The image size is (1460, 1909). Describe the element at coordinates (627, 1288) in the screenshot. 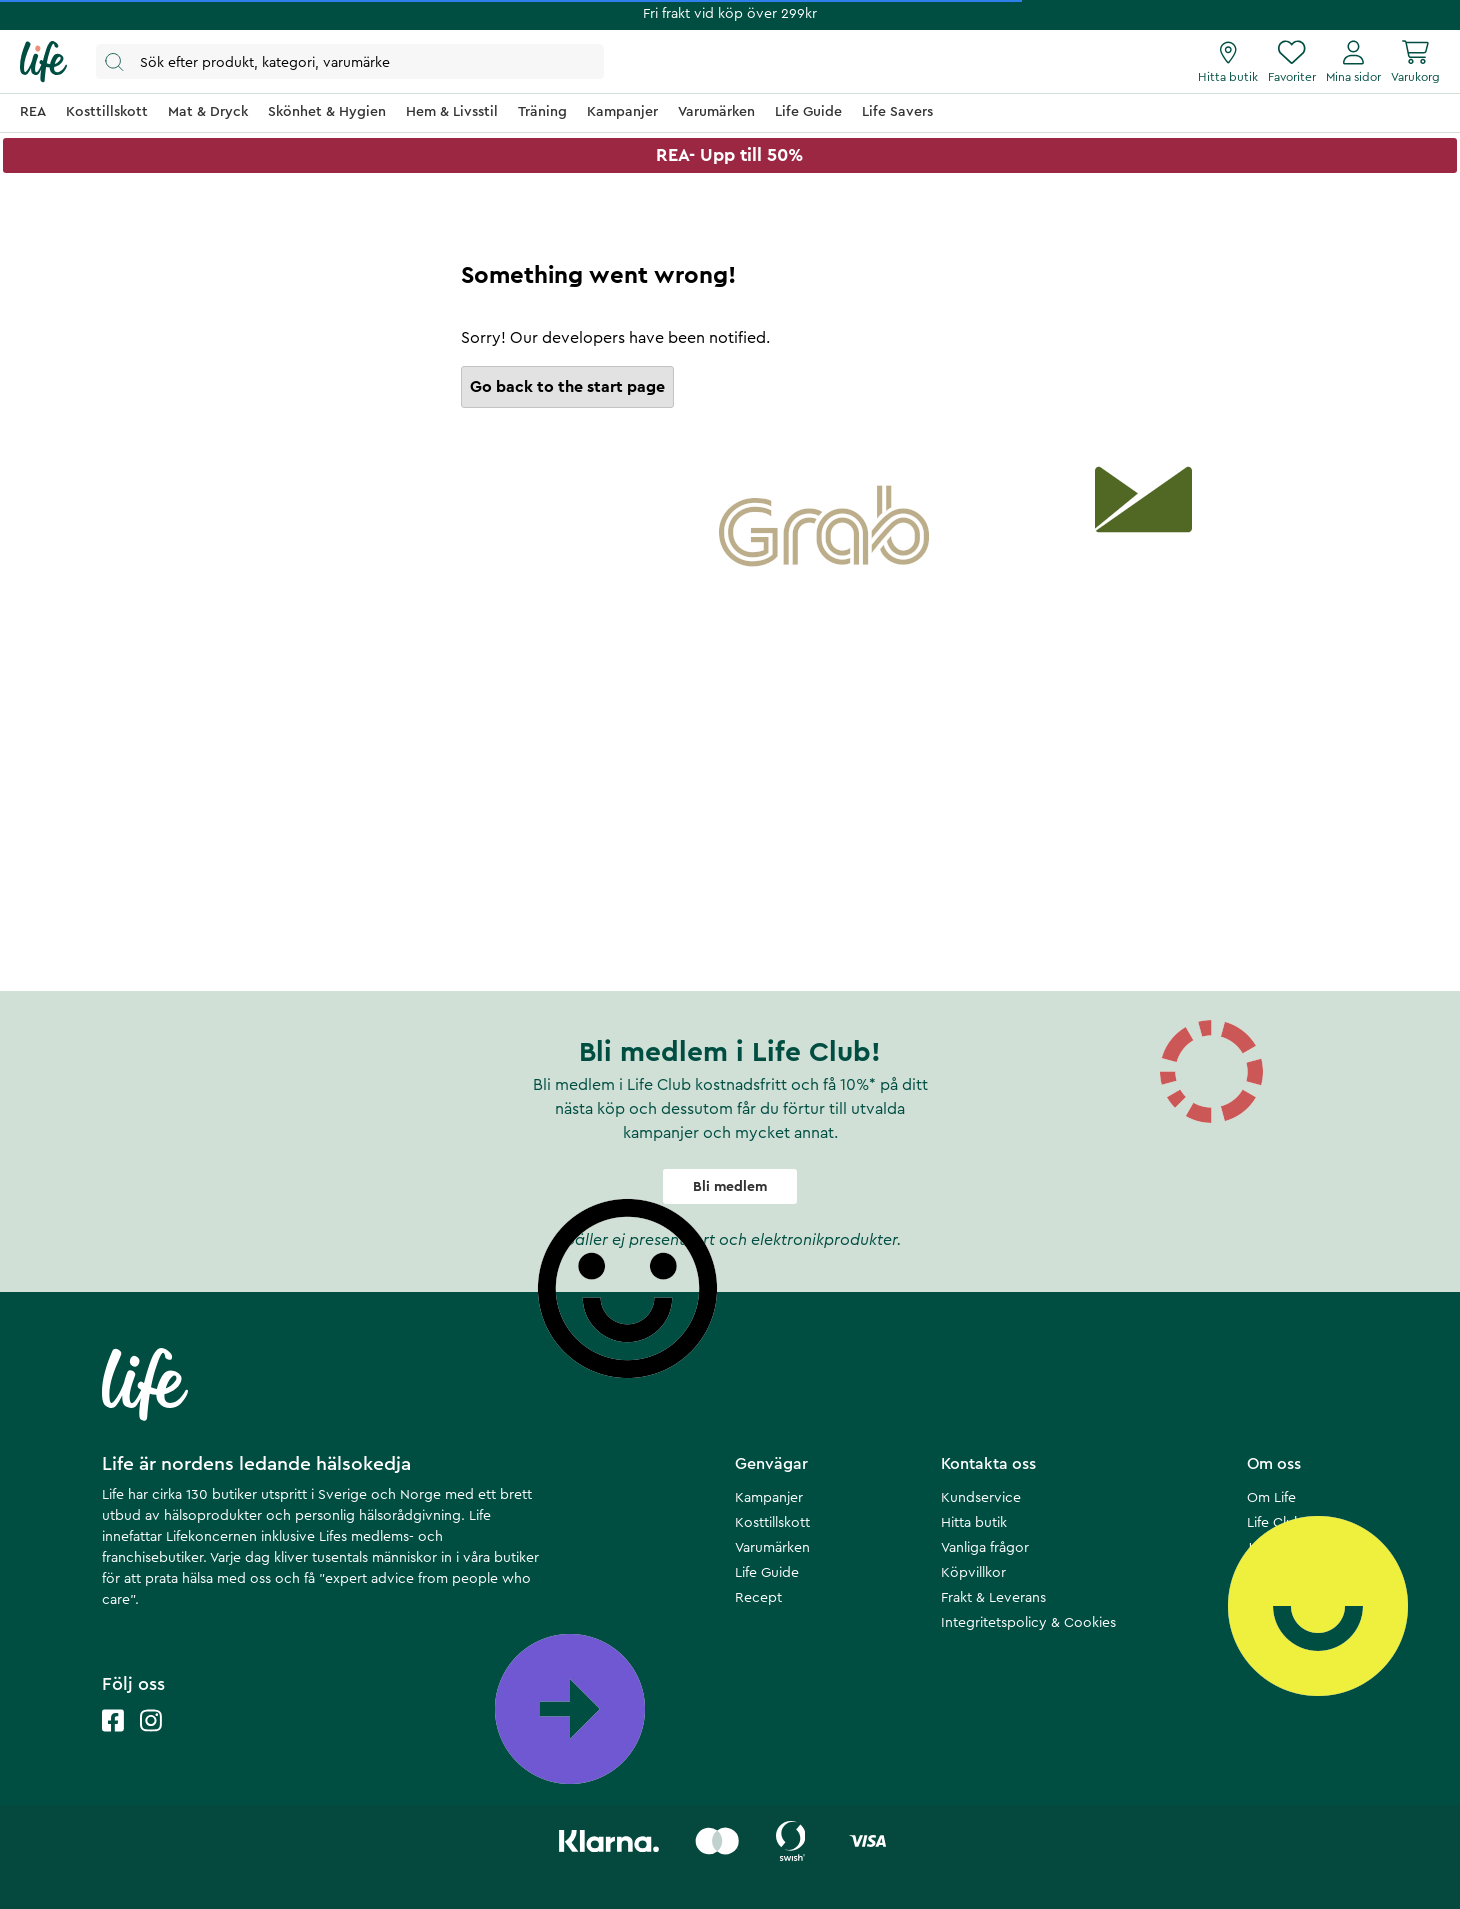

I see `add a reaction or emoji to a message` at that location.